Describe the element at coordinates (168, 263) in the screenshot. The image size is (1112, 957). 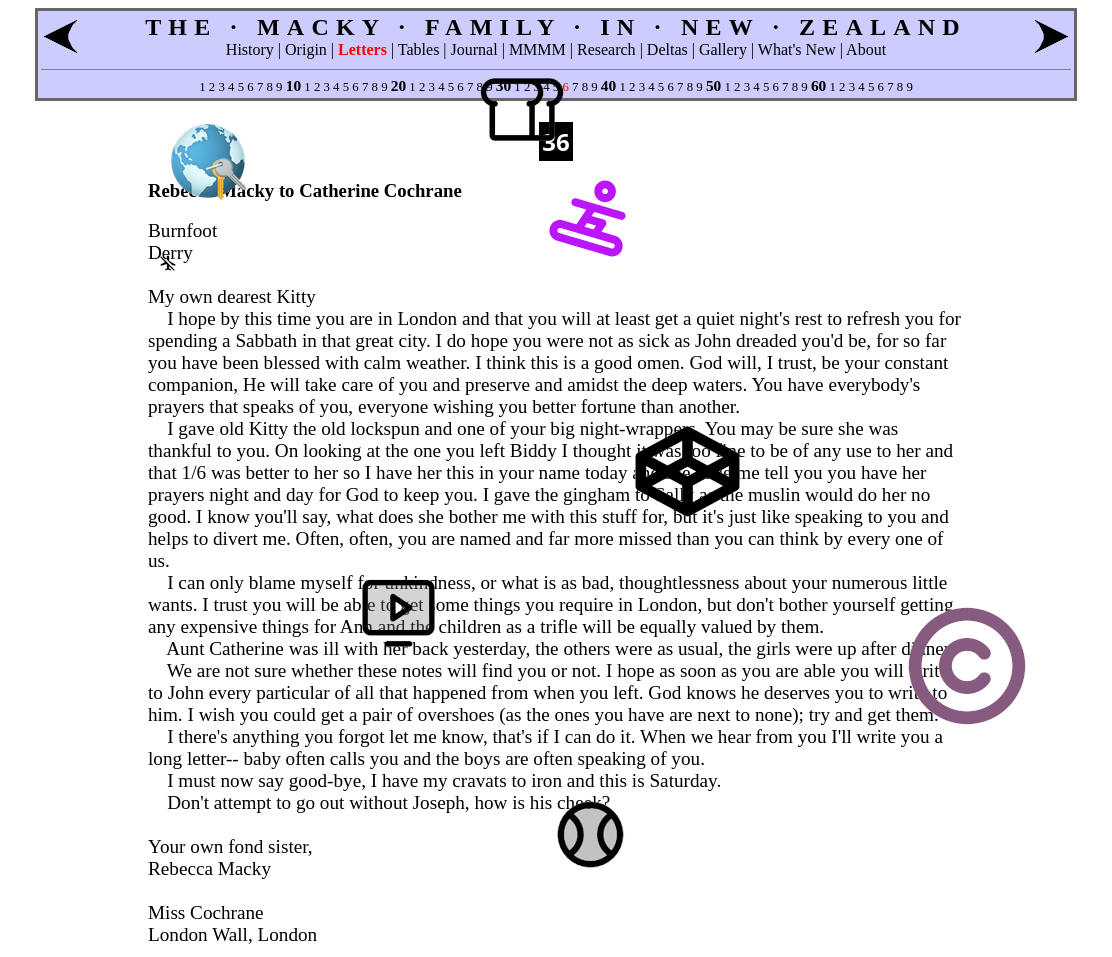
I see `airplane mode is currently disabled` at that location.